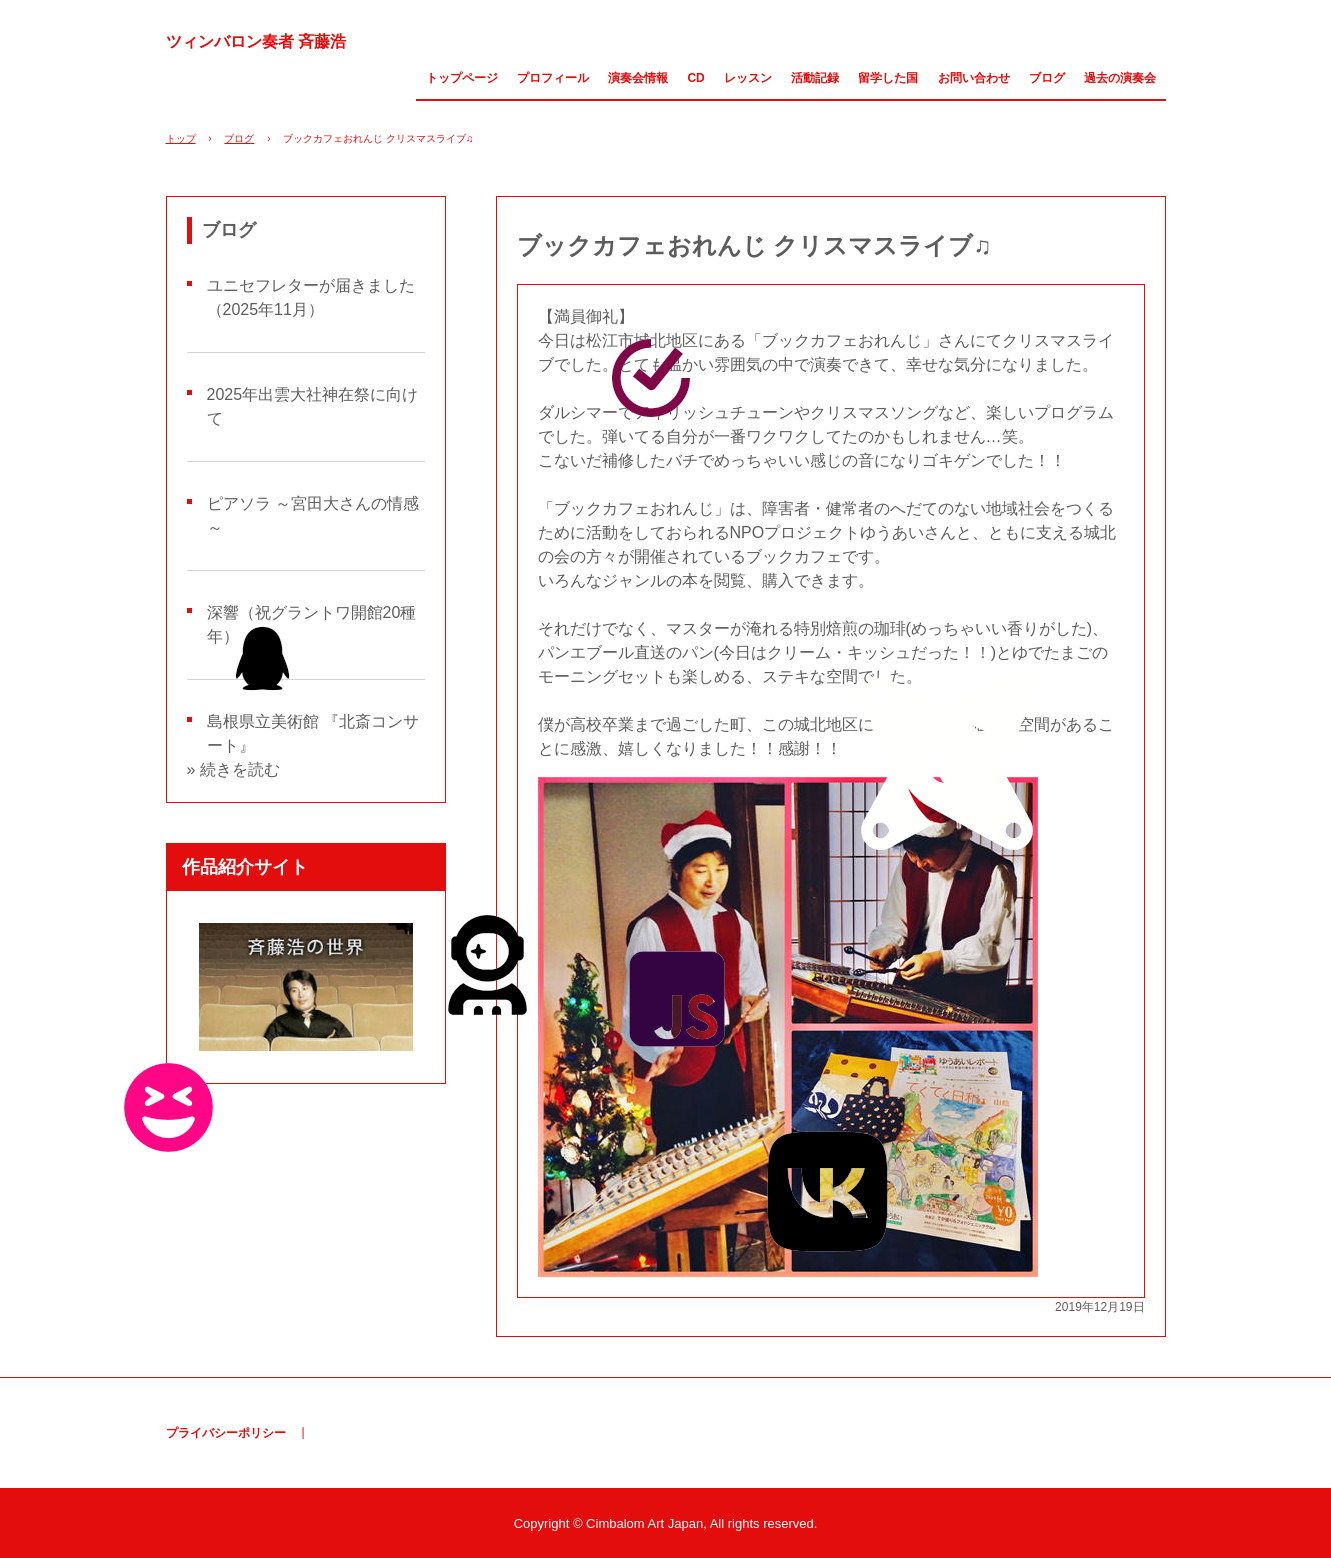 Image resolution: width=1331 pixels, height=1558 pixels. Describe the element at coordinates (487, 966) in the screenshot. I see `view astronaut or space-themed user profile` at that location.